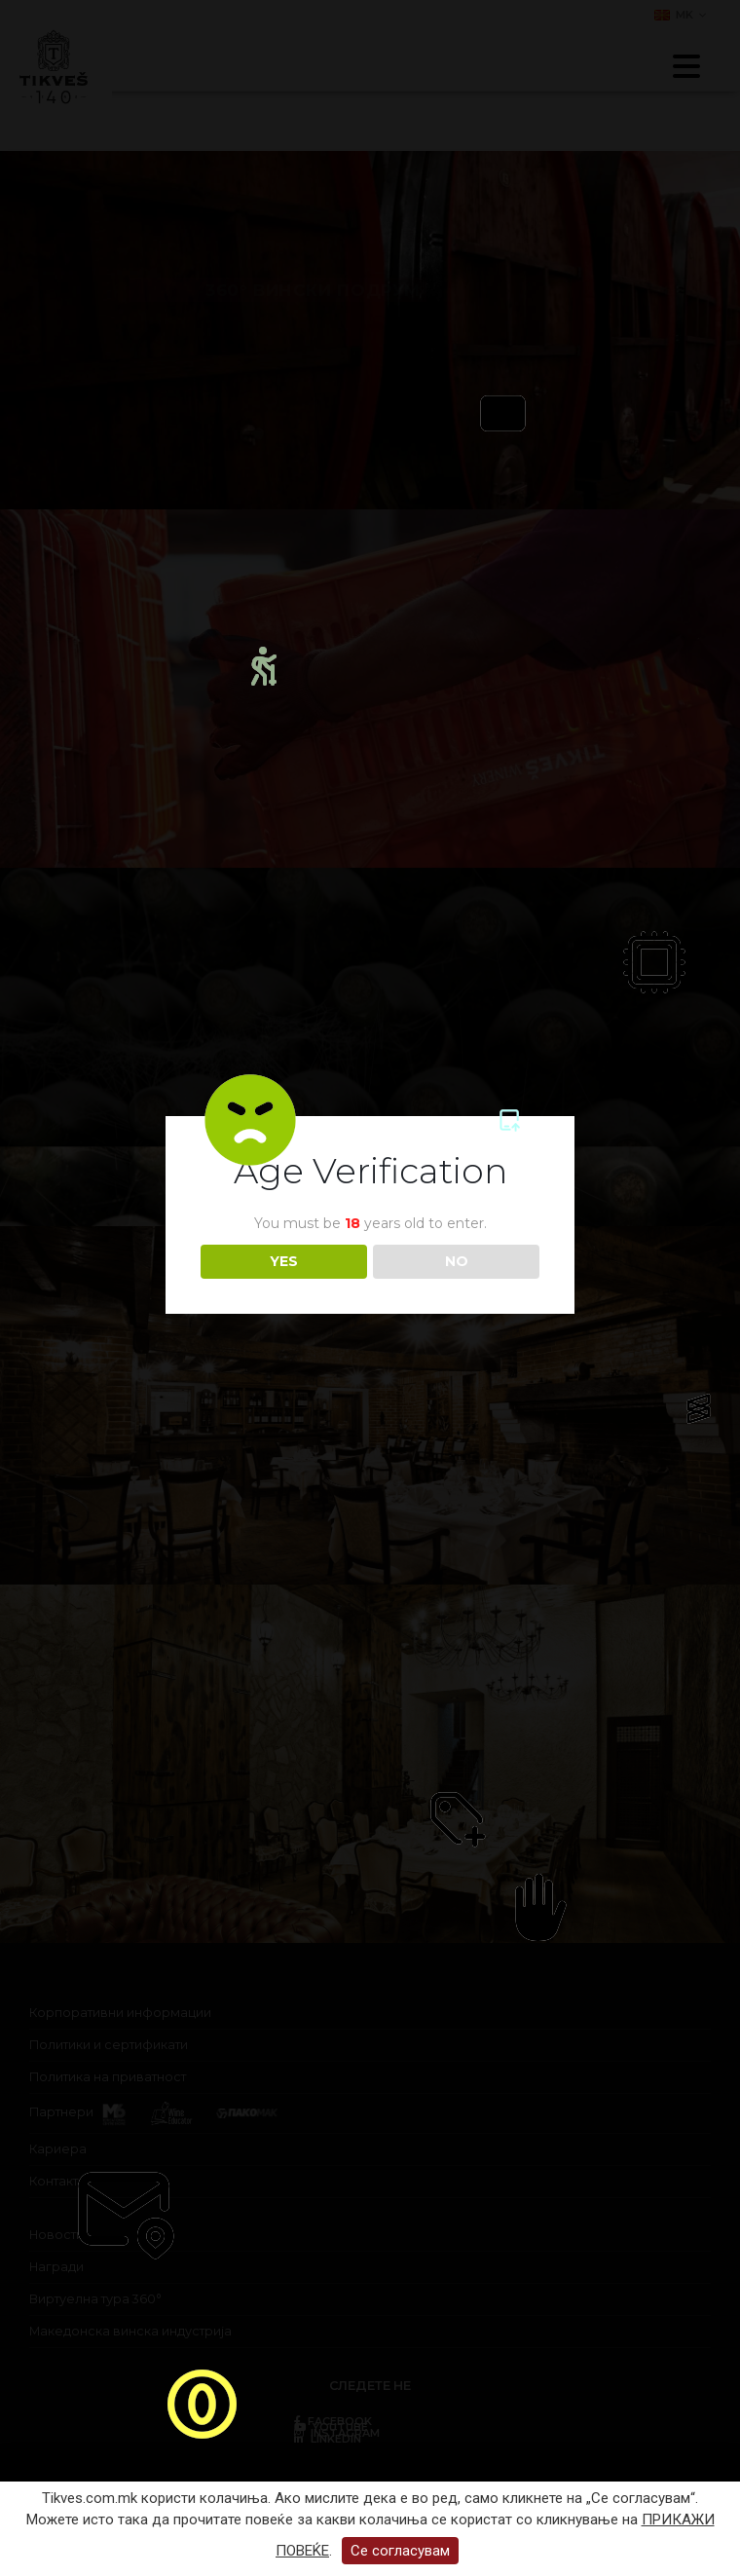  What do you see at coordinates (124, 2209) in the screenshot?
I see `view location-tagged emails` at bounding box center [124, 2209].